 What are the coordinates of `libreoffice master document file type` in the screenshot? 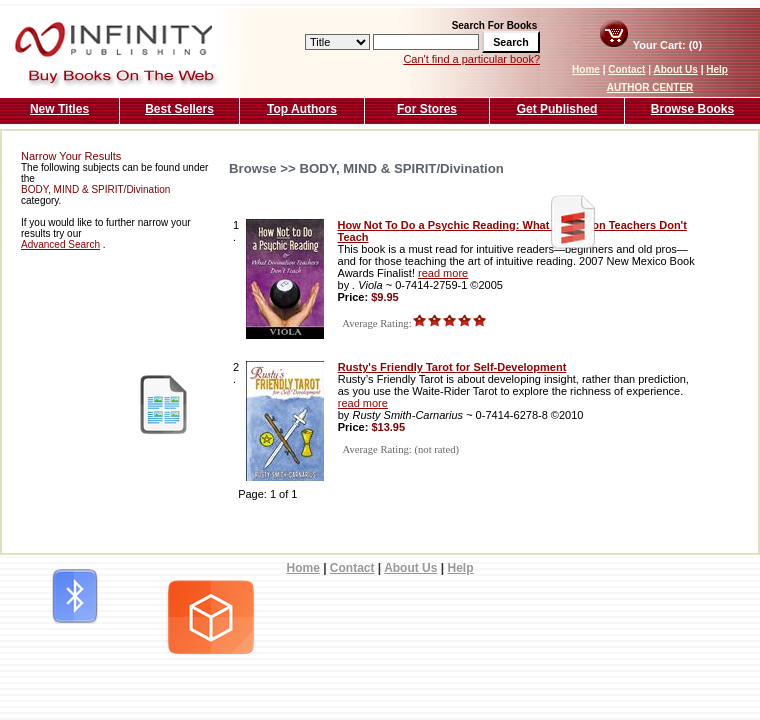 It's located at (163, 404).